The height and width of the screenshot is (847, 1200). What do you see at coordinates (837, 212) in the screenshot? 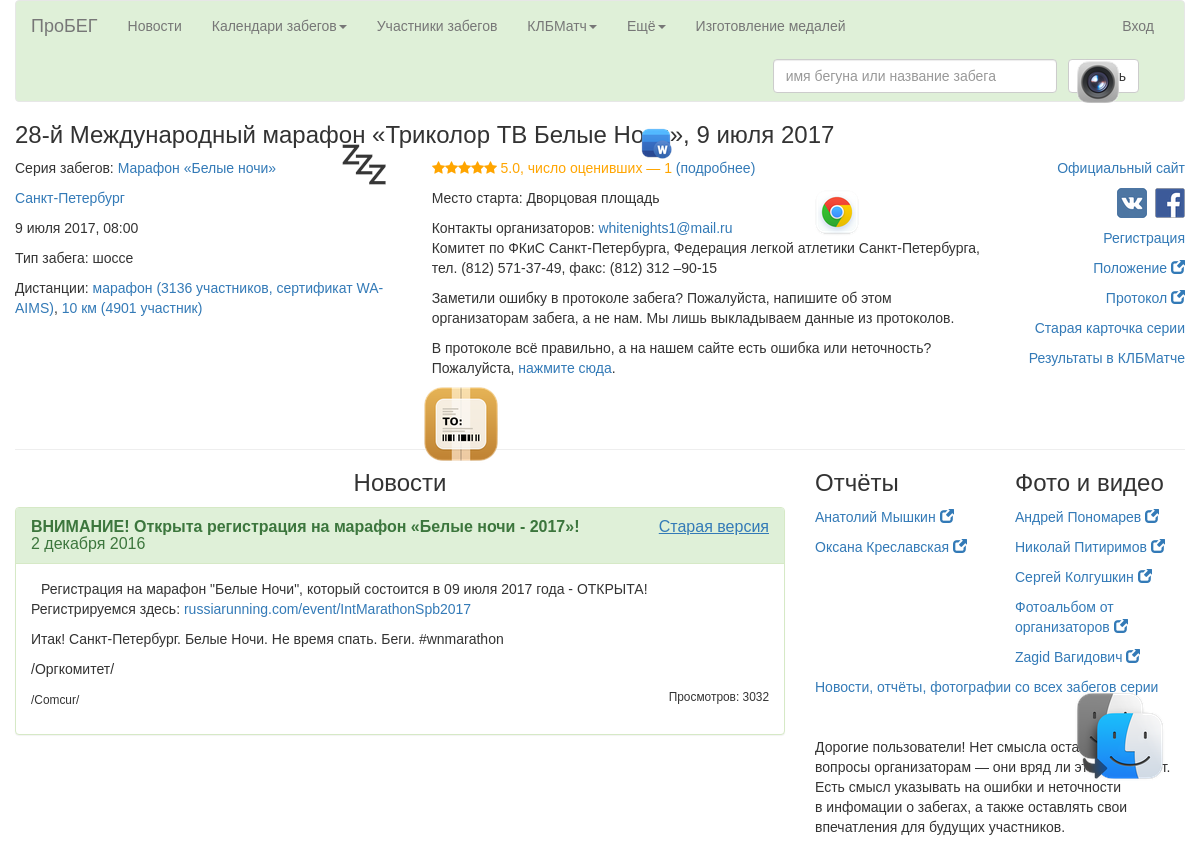
I see `open google chrome browser` at bounding box center [837, 212].